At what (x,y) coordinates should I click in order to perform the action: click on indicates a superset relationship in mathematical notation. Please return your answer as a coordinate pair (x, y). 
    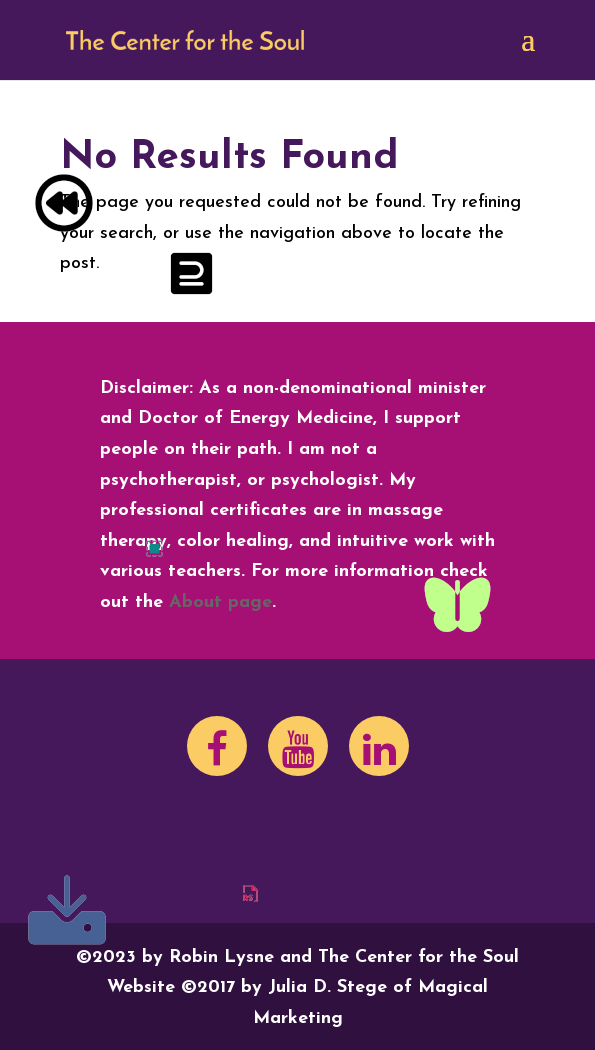
    Looking at the image, I should click on (191, 273).